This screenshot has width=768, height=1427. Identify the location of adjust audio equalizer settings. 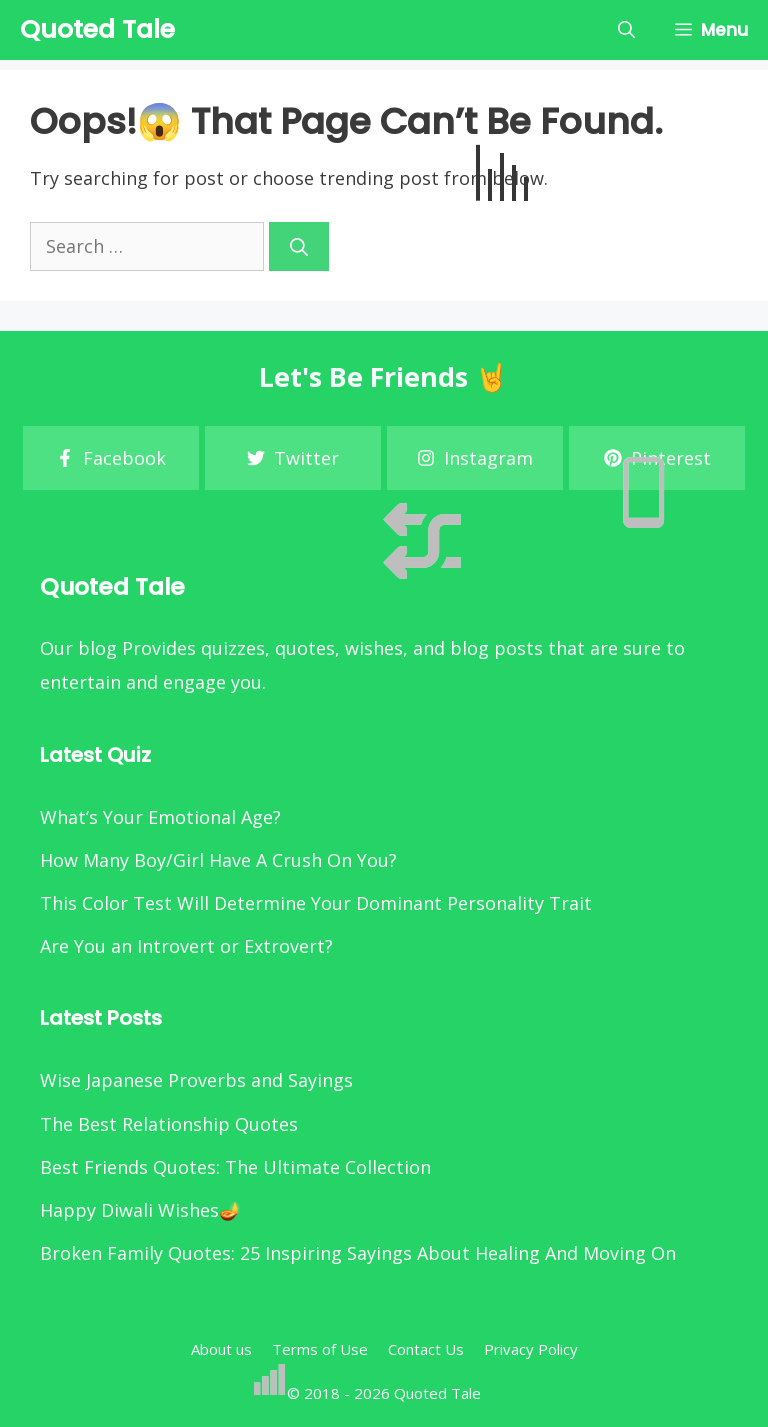
(504, 173).